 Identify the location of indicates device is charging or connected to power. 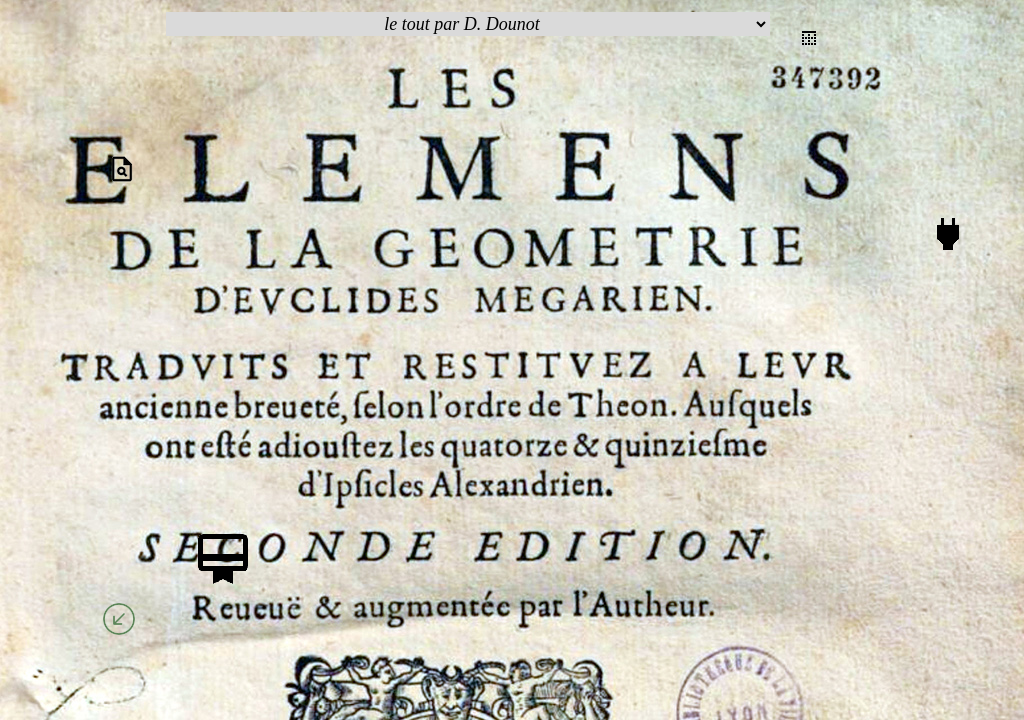
(948, 234).